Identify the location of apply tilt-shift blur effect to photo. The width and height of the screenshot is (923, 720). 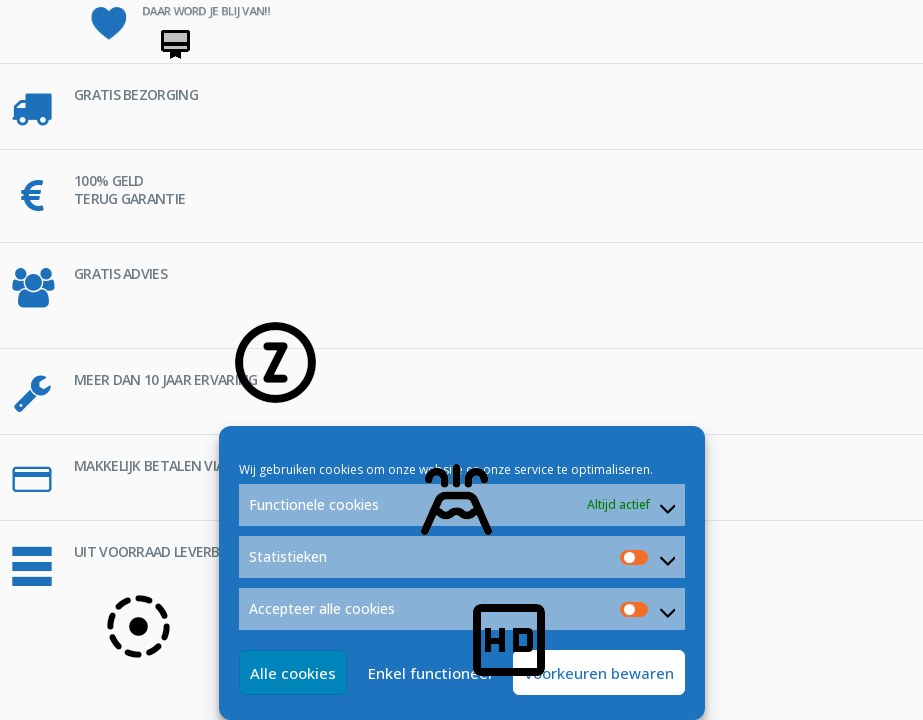
(138, 626).